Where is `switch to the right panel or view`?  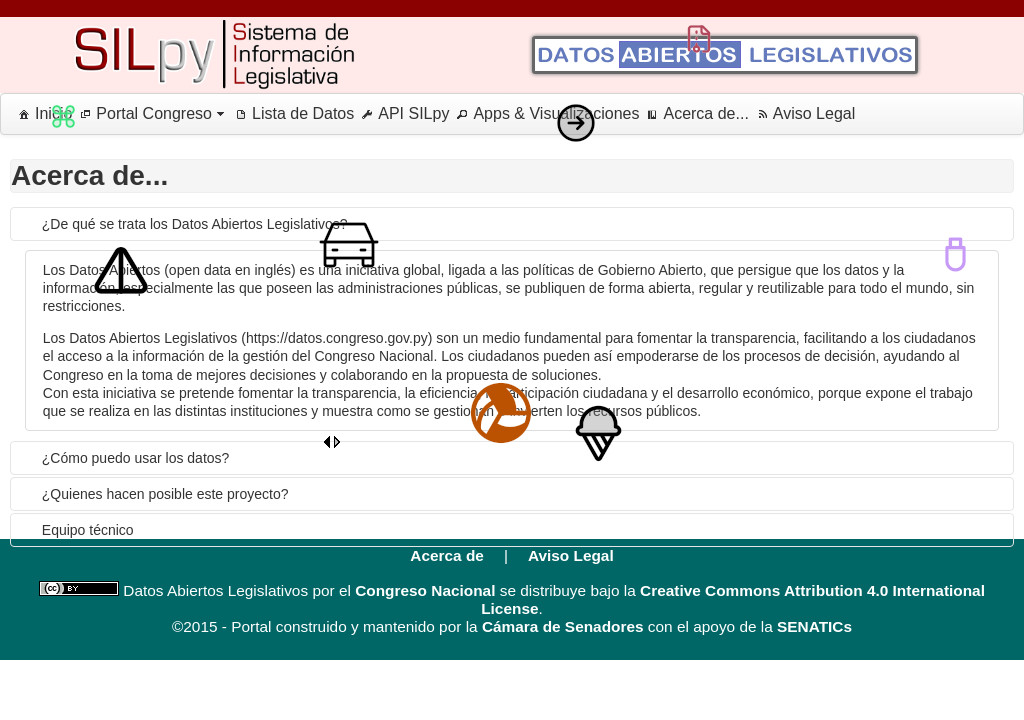 switch to the right panel or view is located at coordinates (332, 442).